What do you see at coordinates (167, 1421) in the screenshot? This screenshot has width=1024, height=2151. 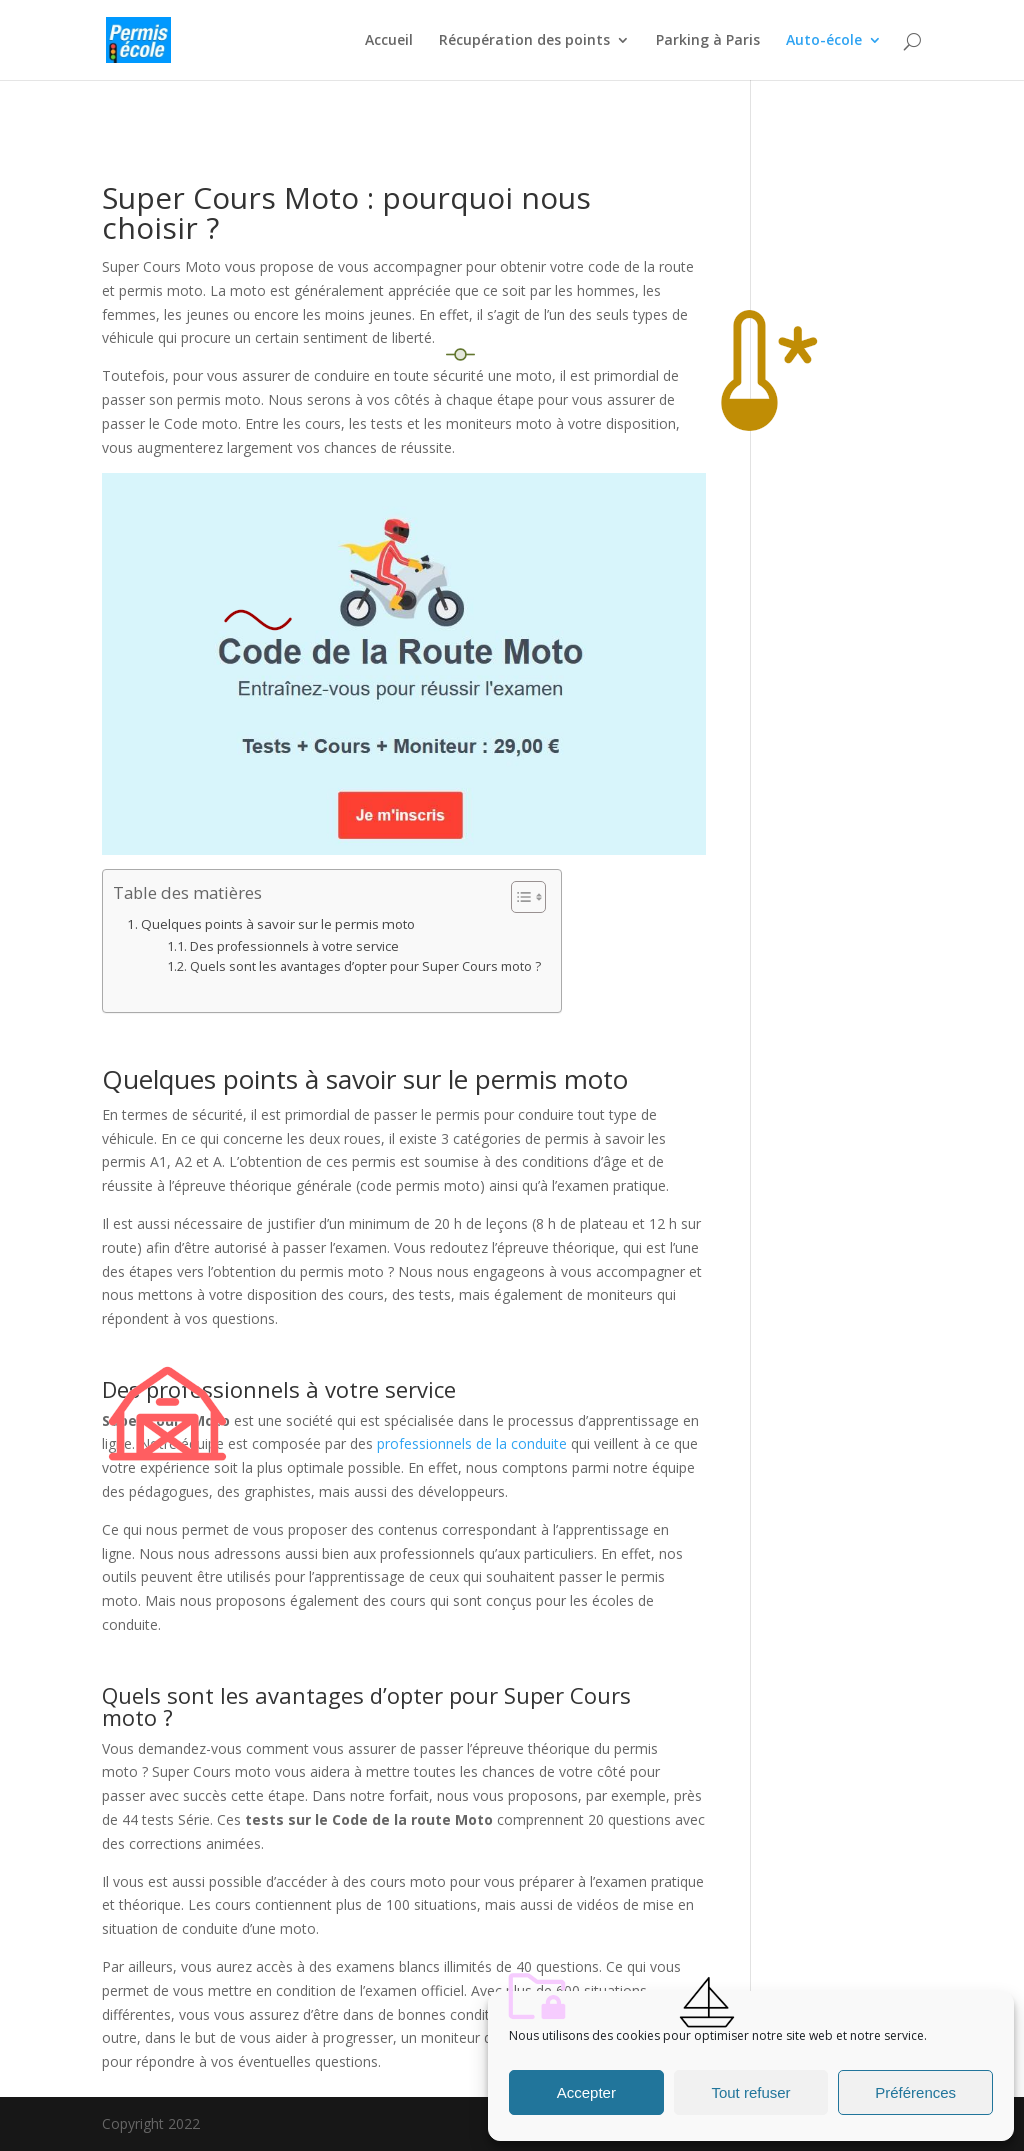 I see `access farm or agricultural settings` at bounding box center [167, 1421].